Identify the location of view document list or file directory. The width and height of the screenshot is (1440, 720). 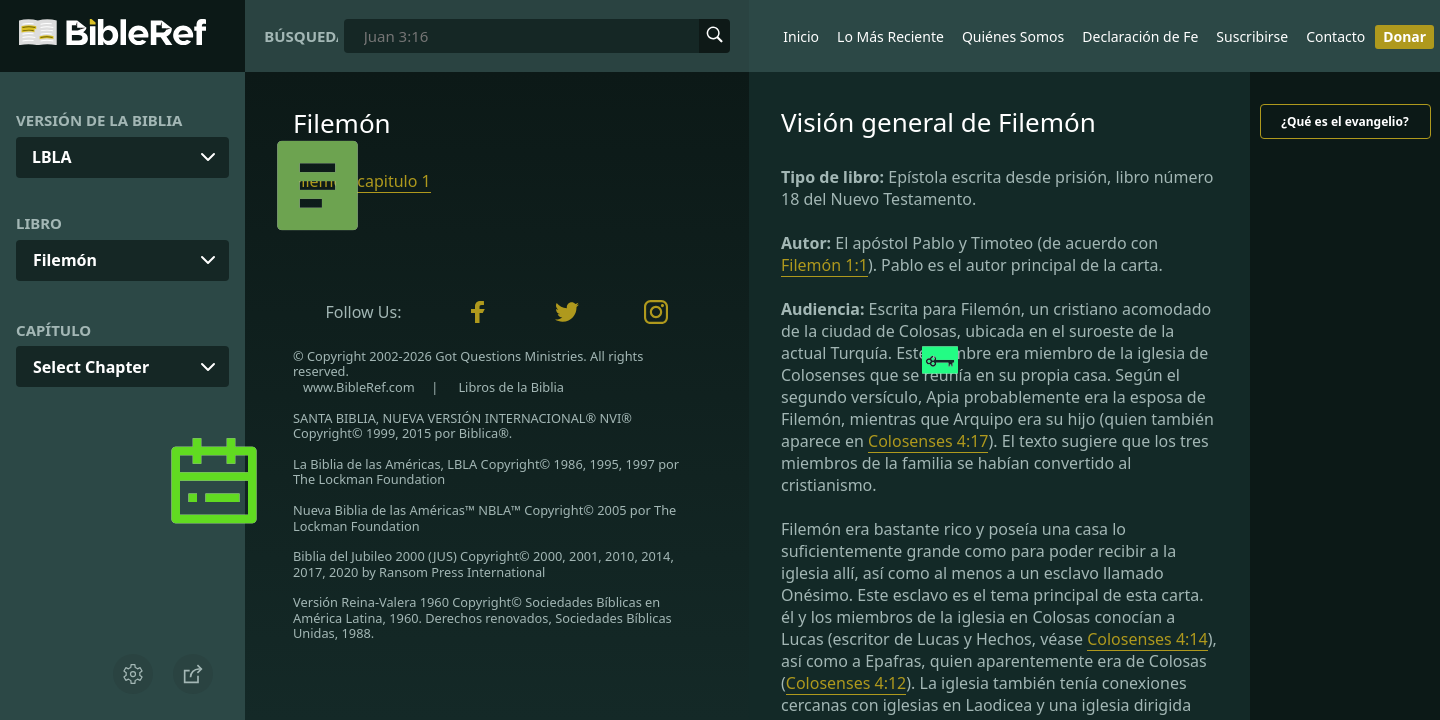
(317, 185).